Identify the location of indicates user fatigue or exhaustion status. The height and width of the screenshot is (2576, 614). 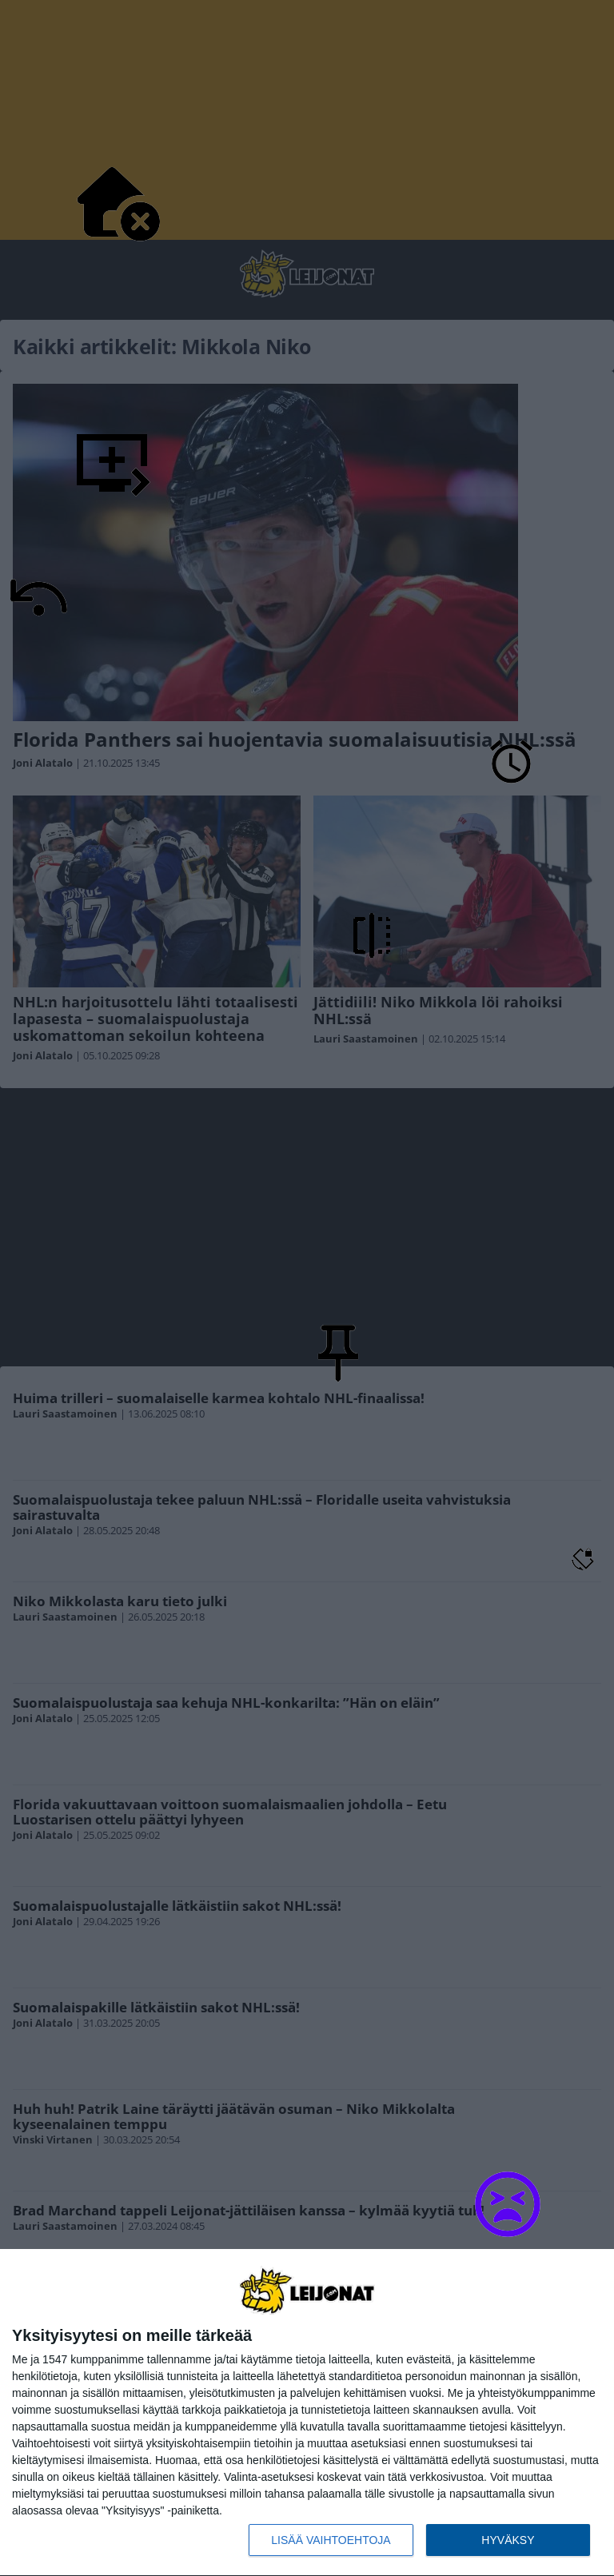
(508, 2204).